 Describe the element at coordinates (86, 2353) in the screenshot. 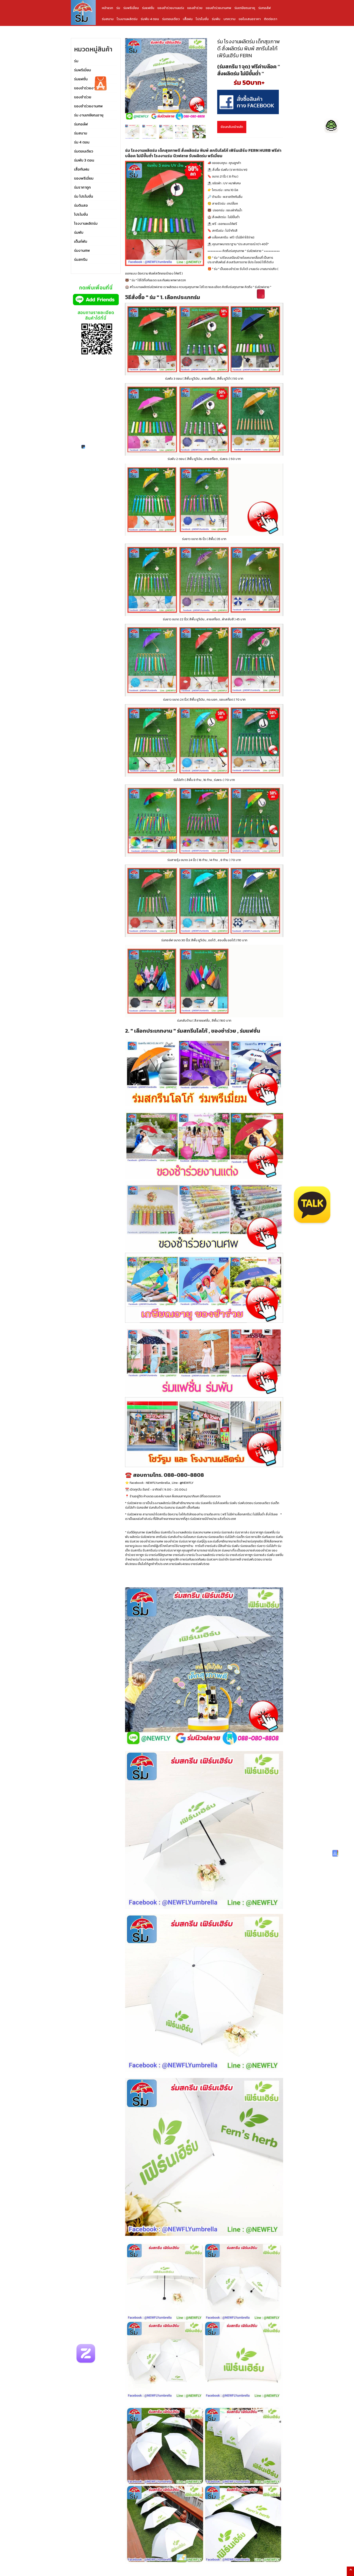

I see `open zen browser (twilight theme)` at that location.